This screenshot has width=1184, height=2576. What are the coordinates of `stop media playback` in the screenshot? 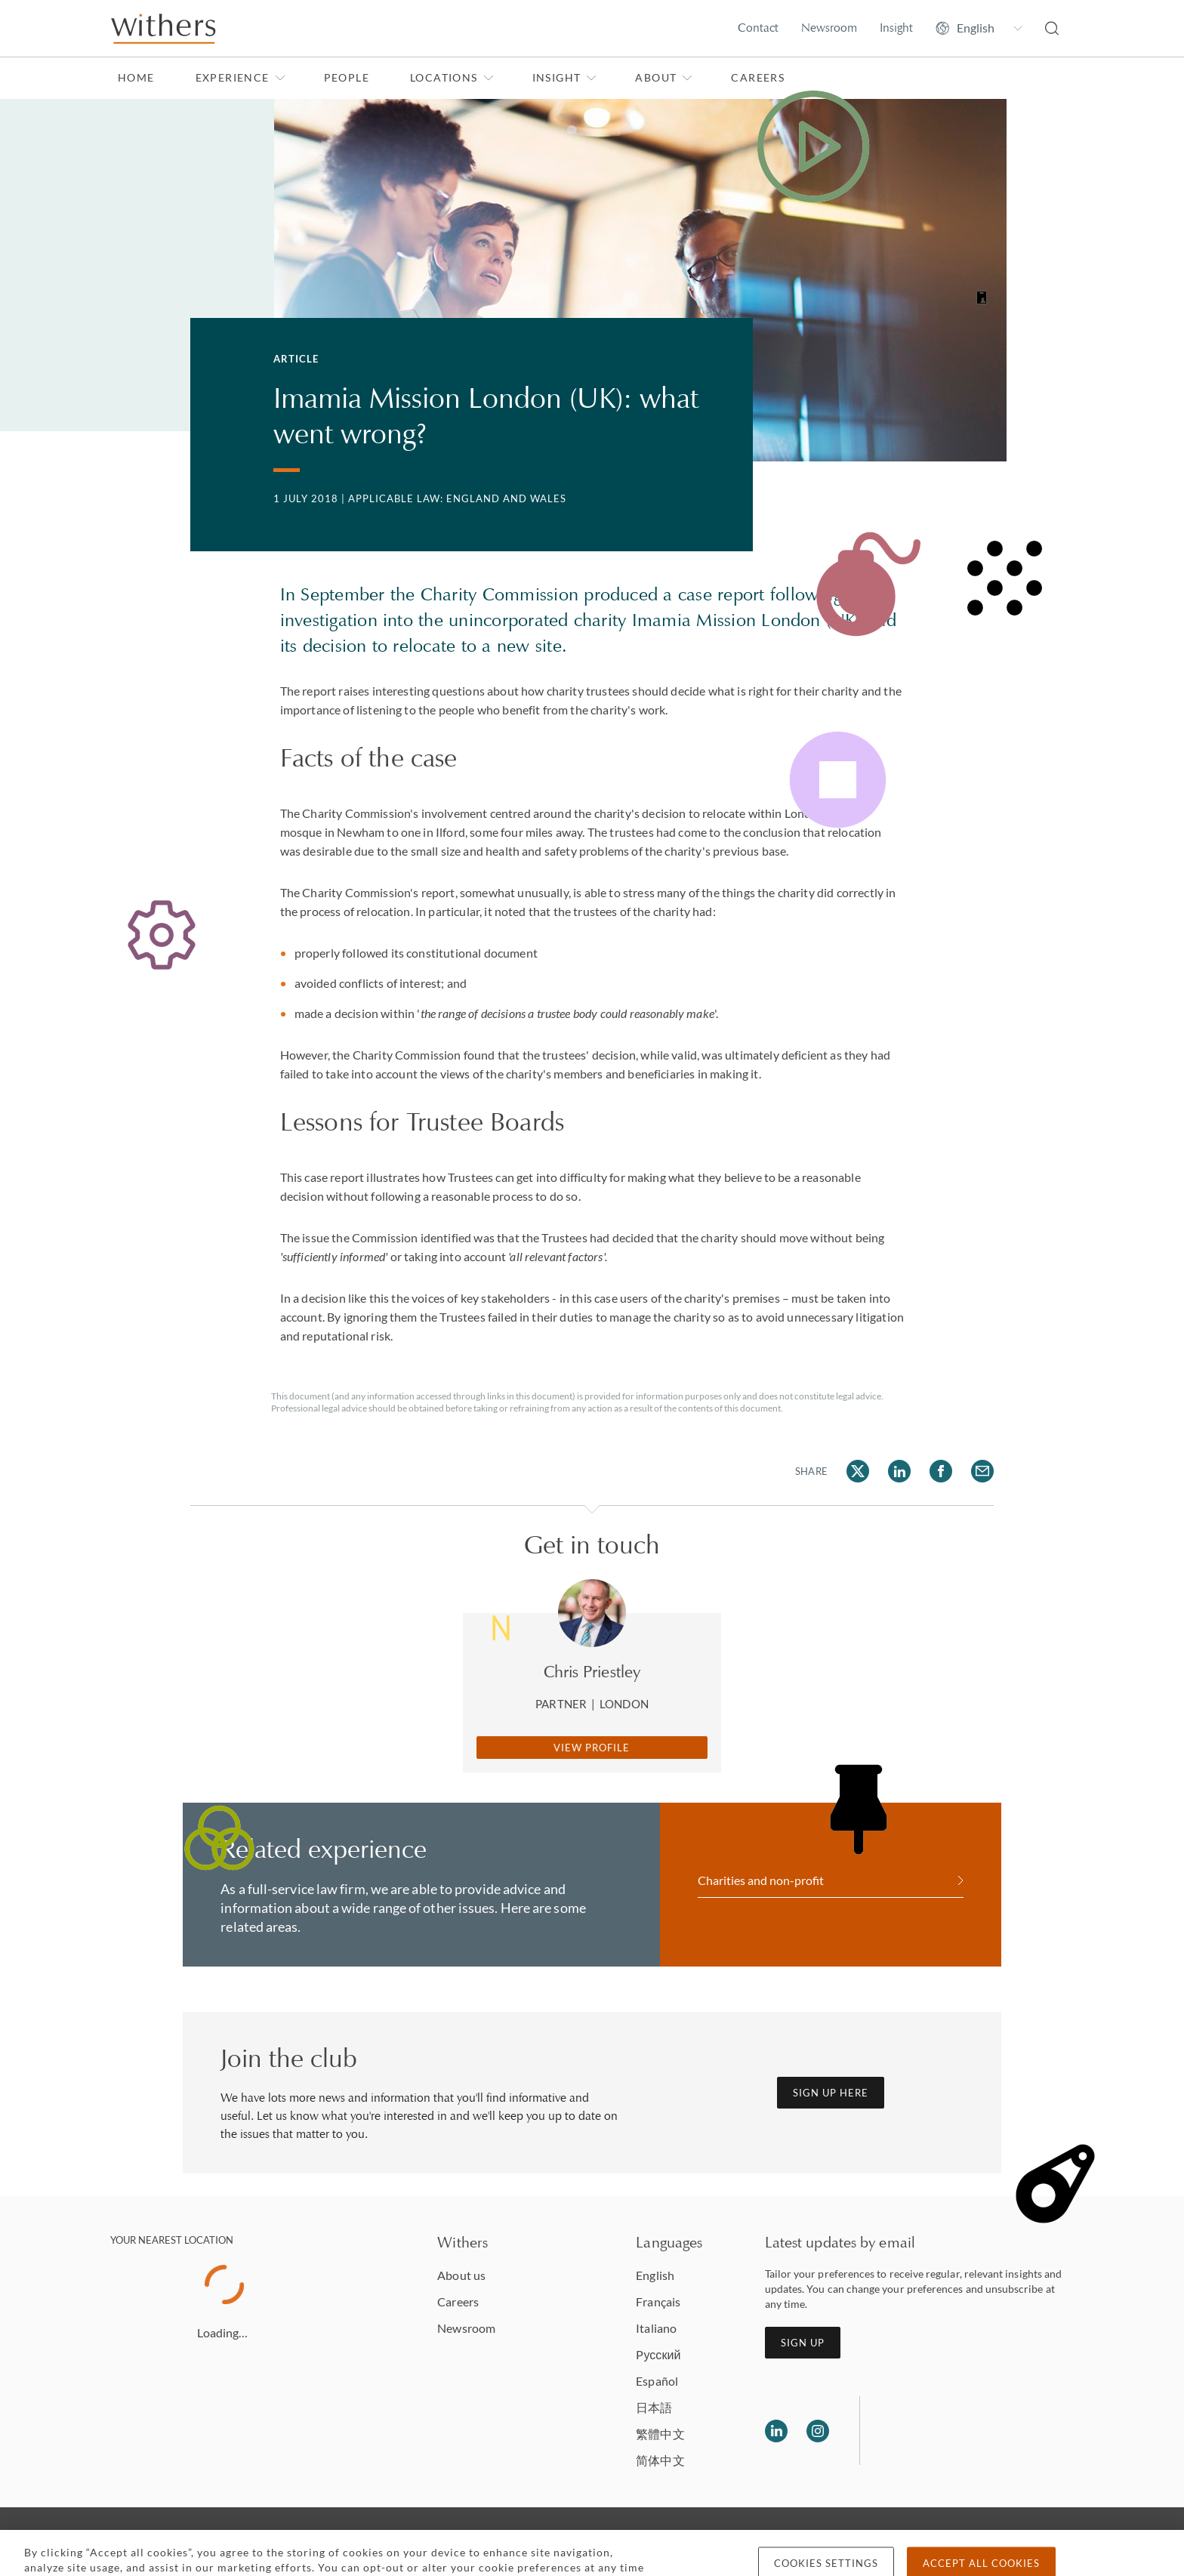 It's located at (837, 779).